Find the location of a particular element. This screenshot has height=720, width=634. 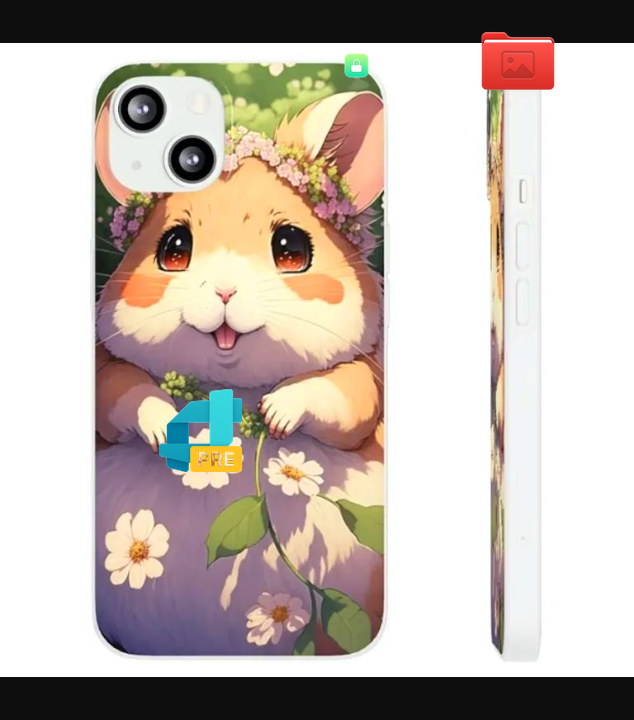

open your images folder is located at coordinates (518, 61).